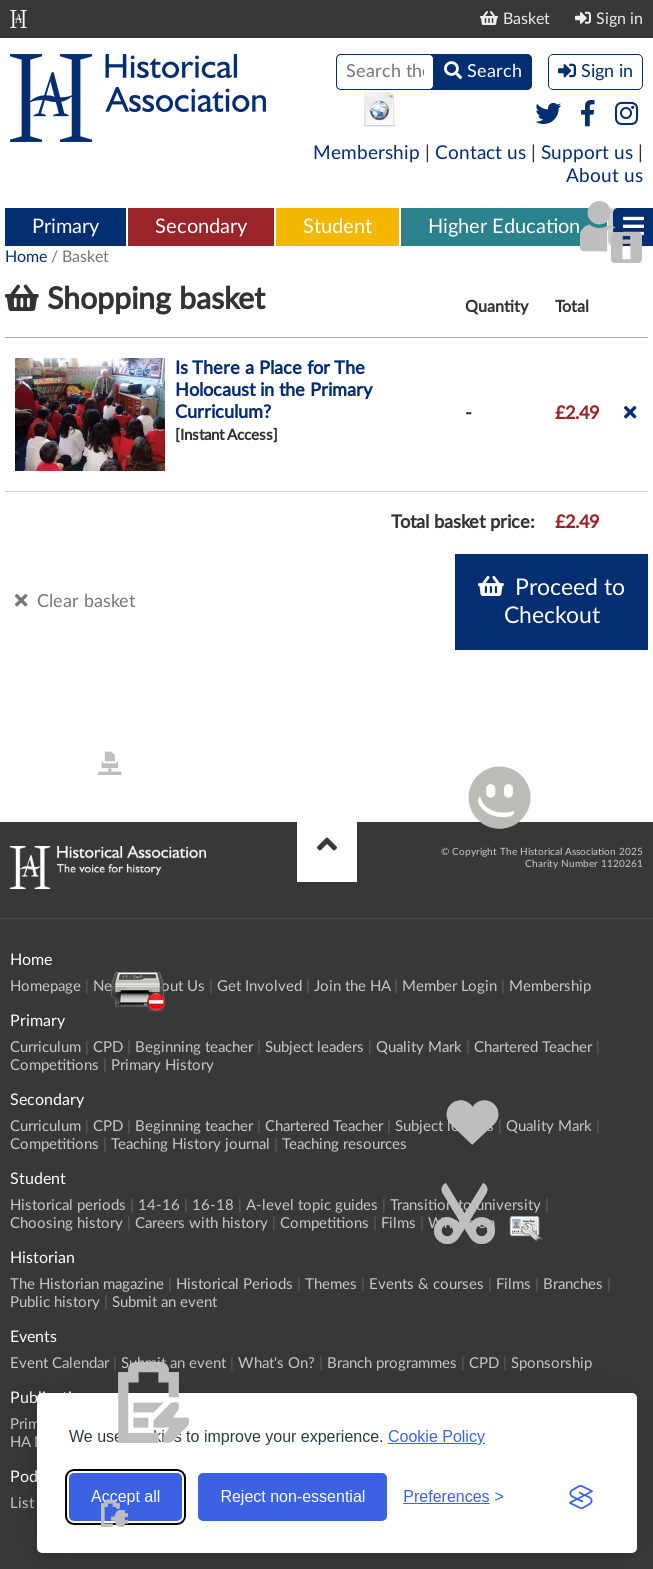 Image resolution: width=653 pixels, height=1569 pixels. I want to click on battery is charging with good charge level, so click(148, 1402).